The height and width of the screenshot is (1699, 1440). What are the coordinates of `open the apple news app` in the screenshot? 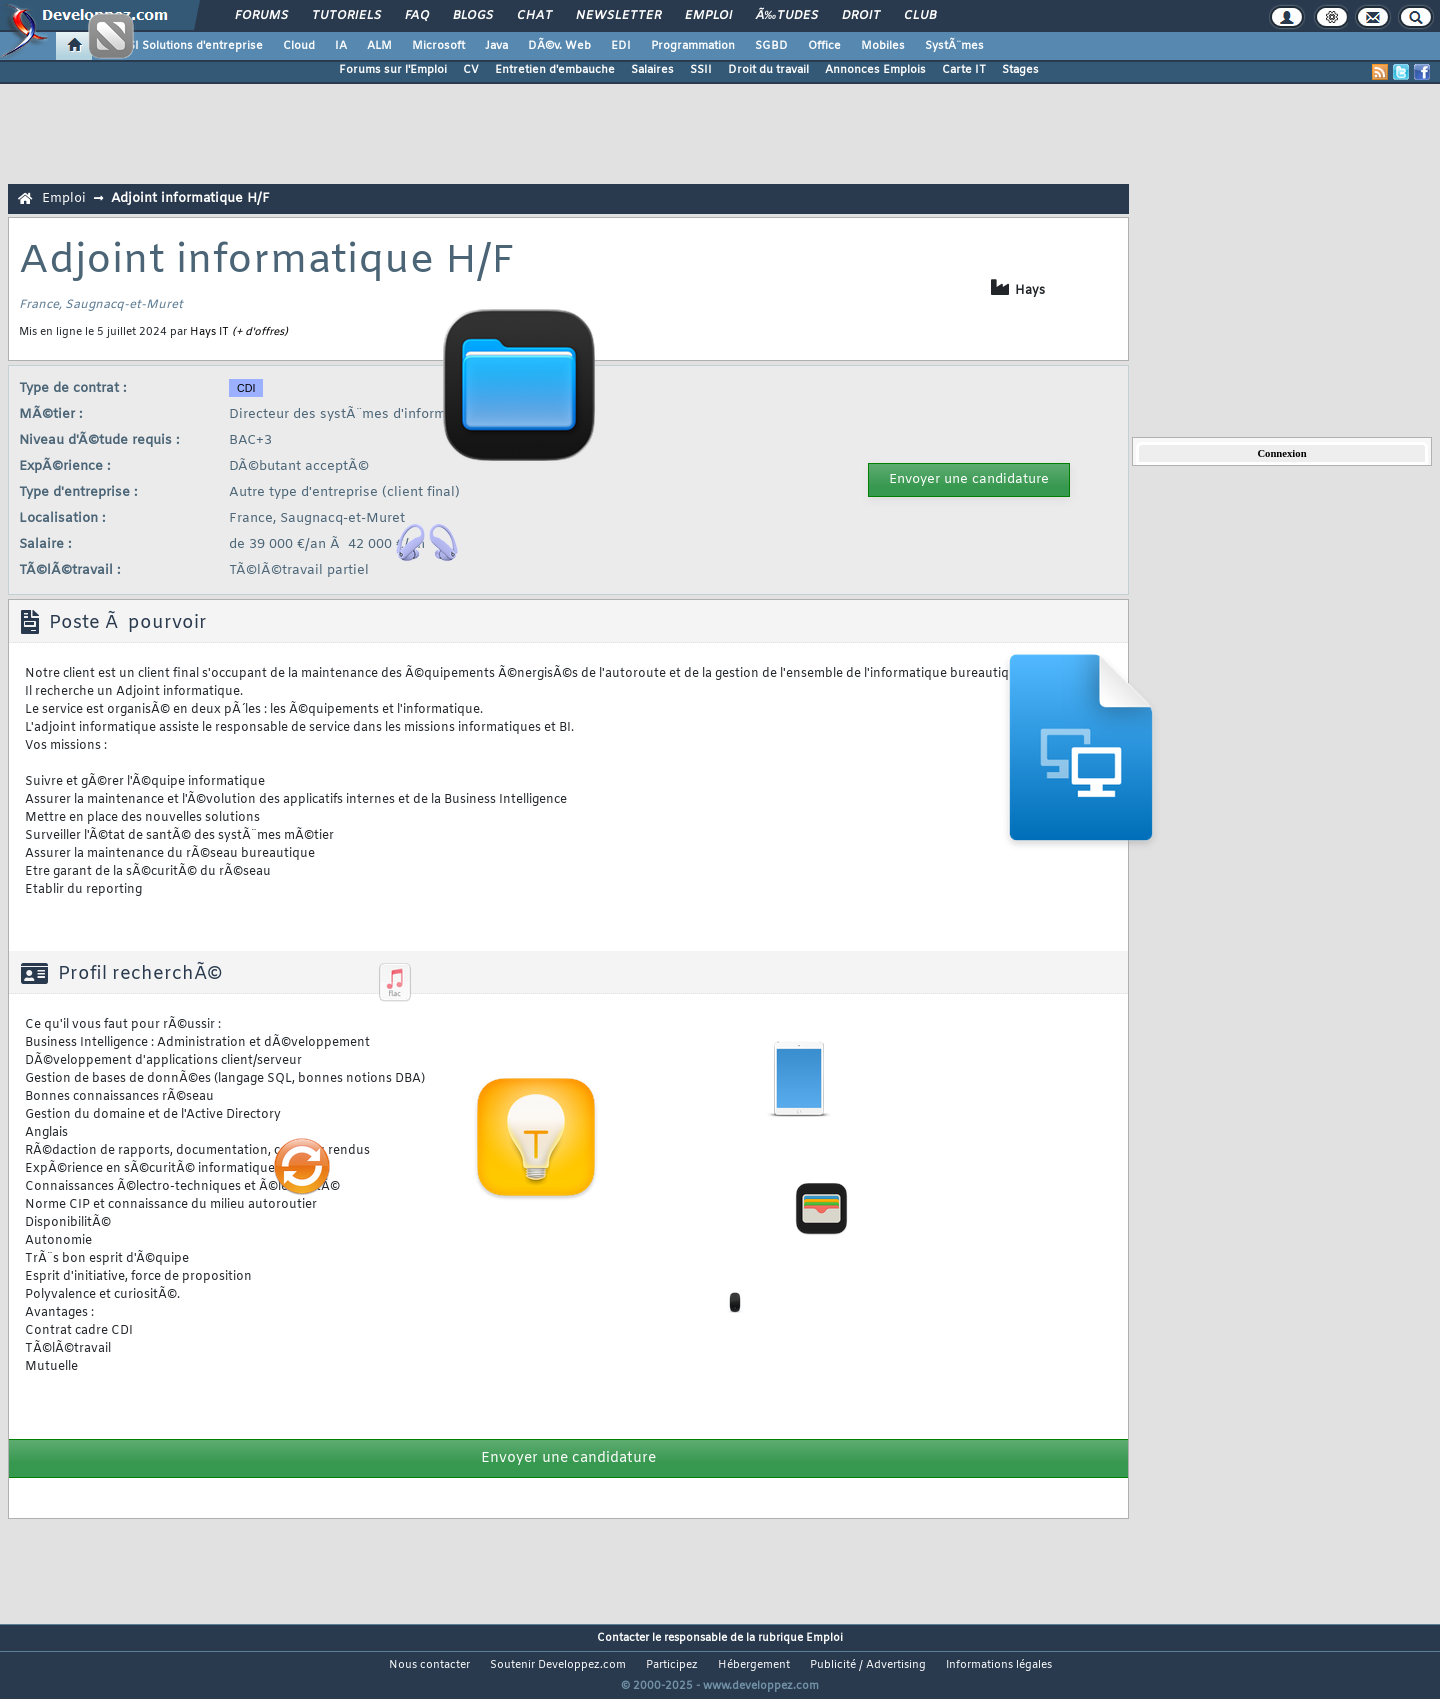 It's located at (111, 36).